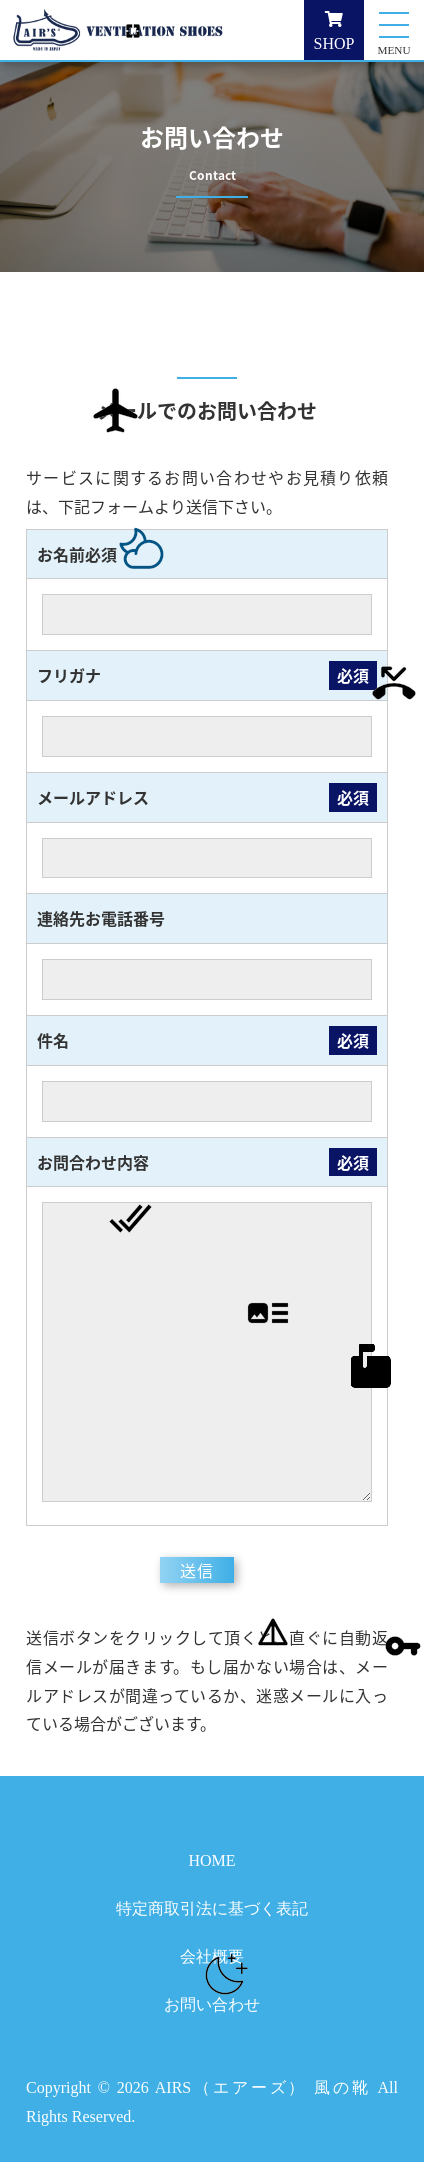  I want to click on enable airplane mode, so click(115, 410).